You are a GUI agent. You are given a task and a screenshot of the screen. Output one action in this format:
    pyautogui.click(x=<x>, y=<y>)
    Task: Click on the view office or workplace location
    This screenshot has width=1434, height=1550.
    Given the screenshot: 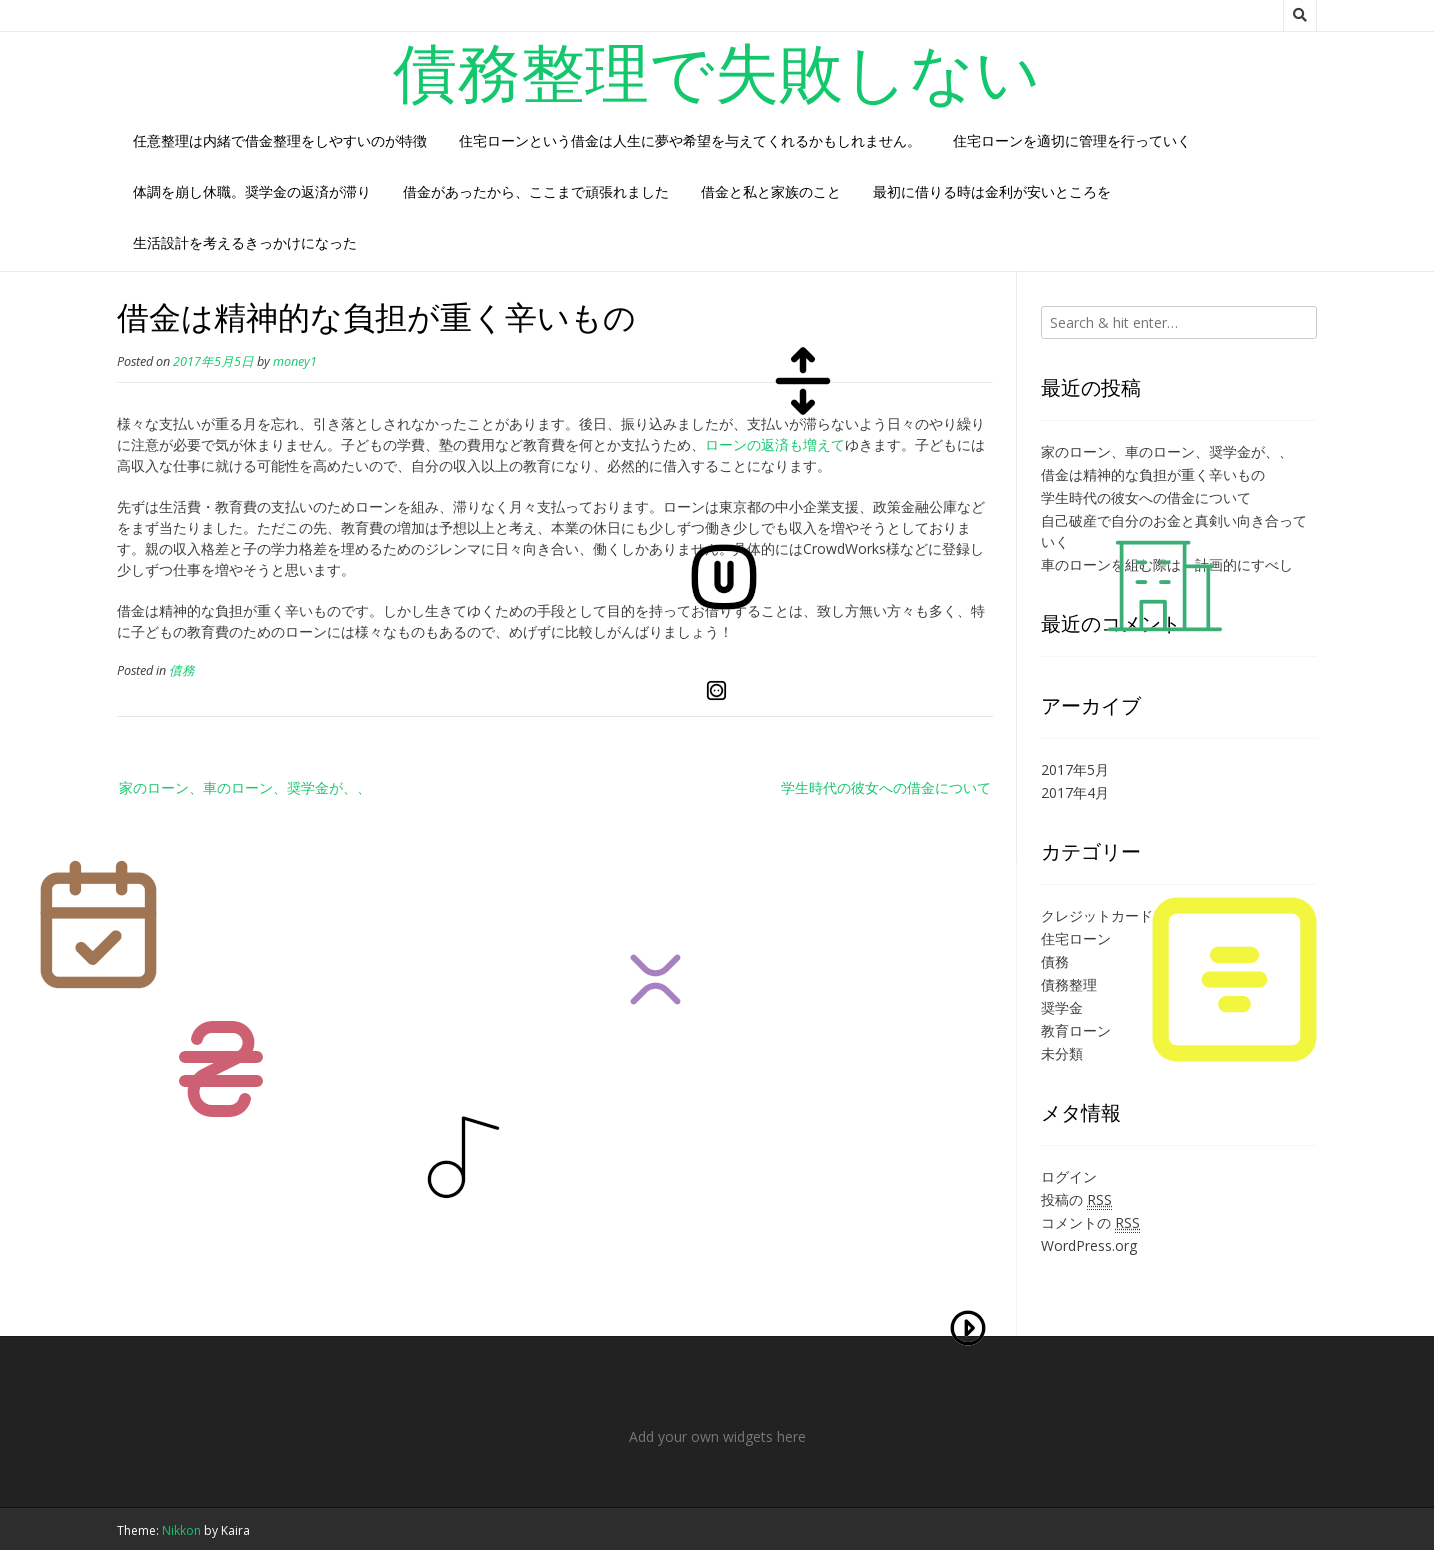 What is the action you would take?
    pyautogui.click(x=1161, y=586)
    